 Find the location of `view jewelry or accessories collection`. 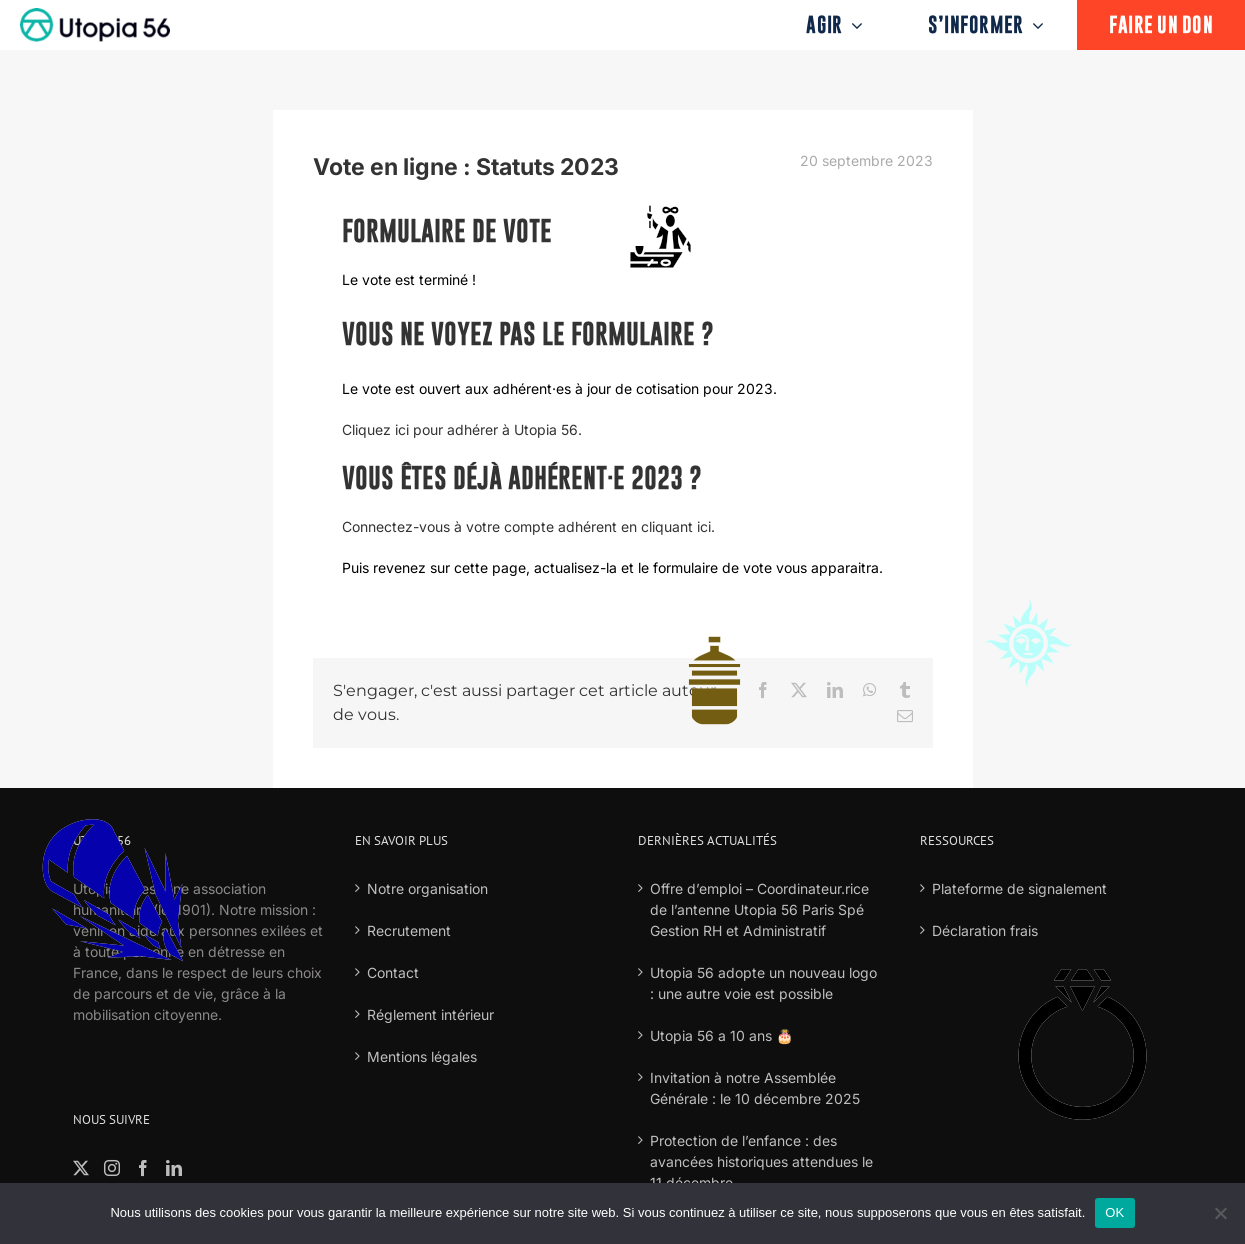

view jewelry or accessories collection is located at coordinates (1082, 1044).